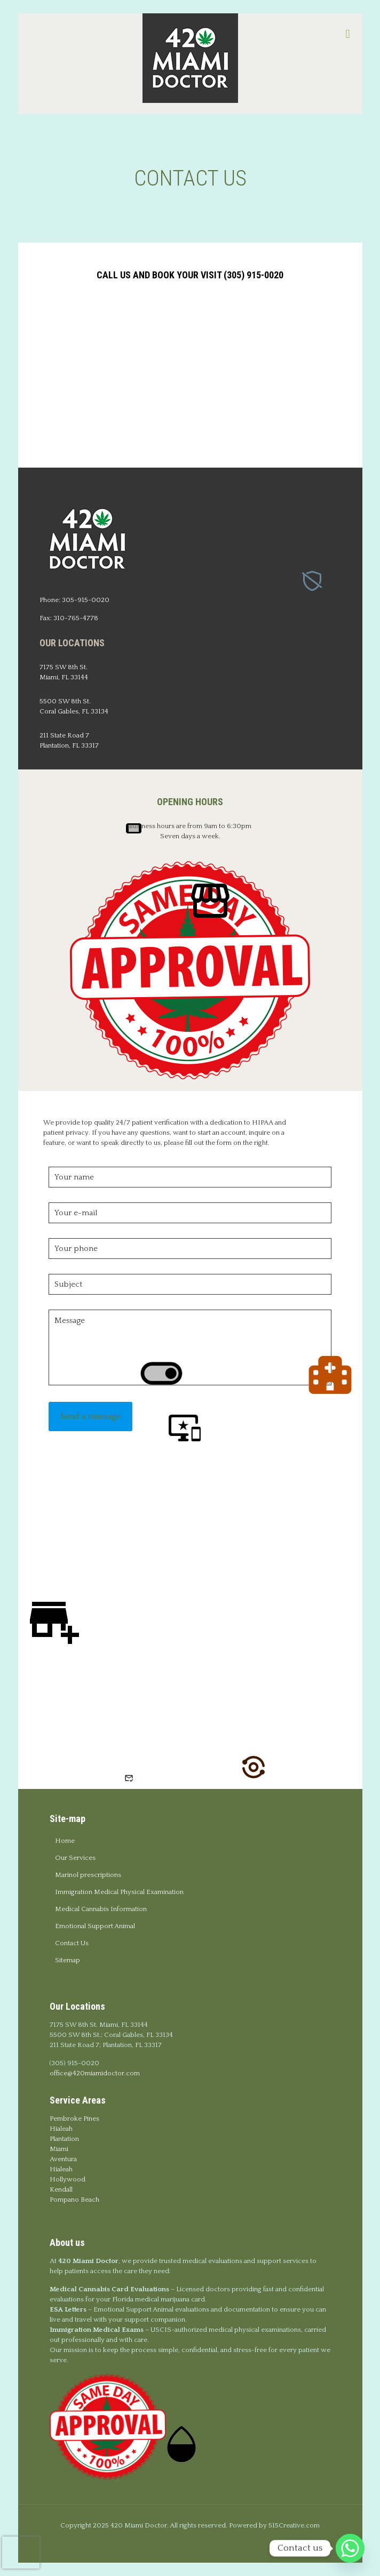 This screenshot has width=380, height=2576. I want to click on view important or starred devices, so click(185, 1428).